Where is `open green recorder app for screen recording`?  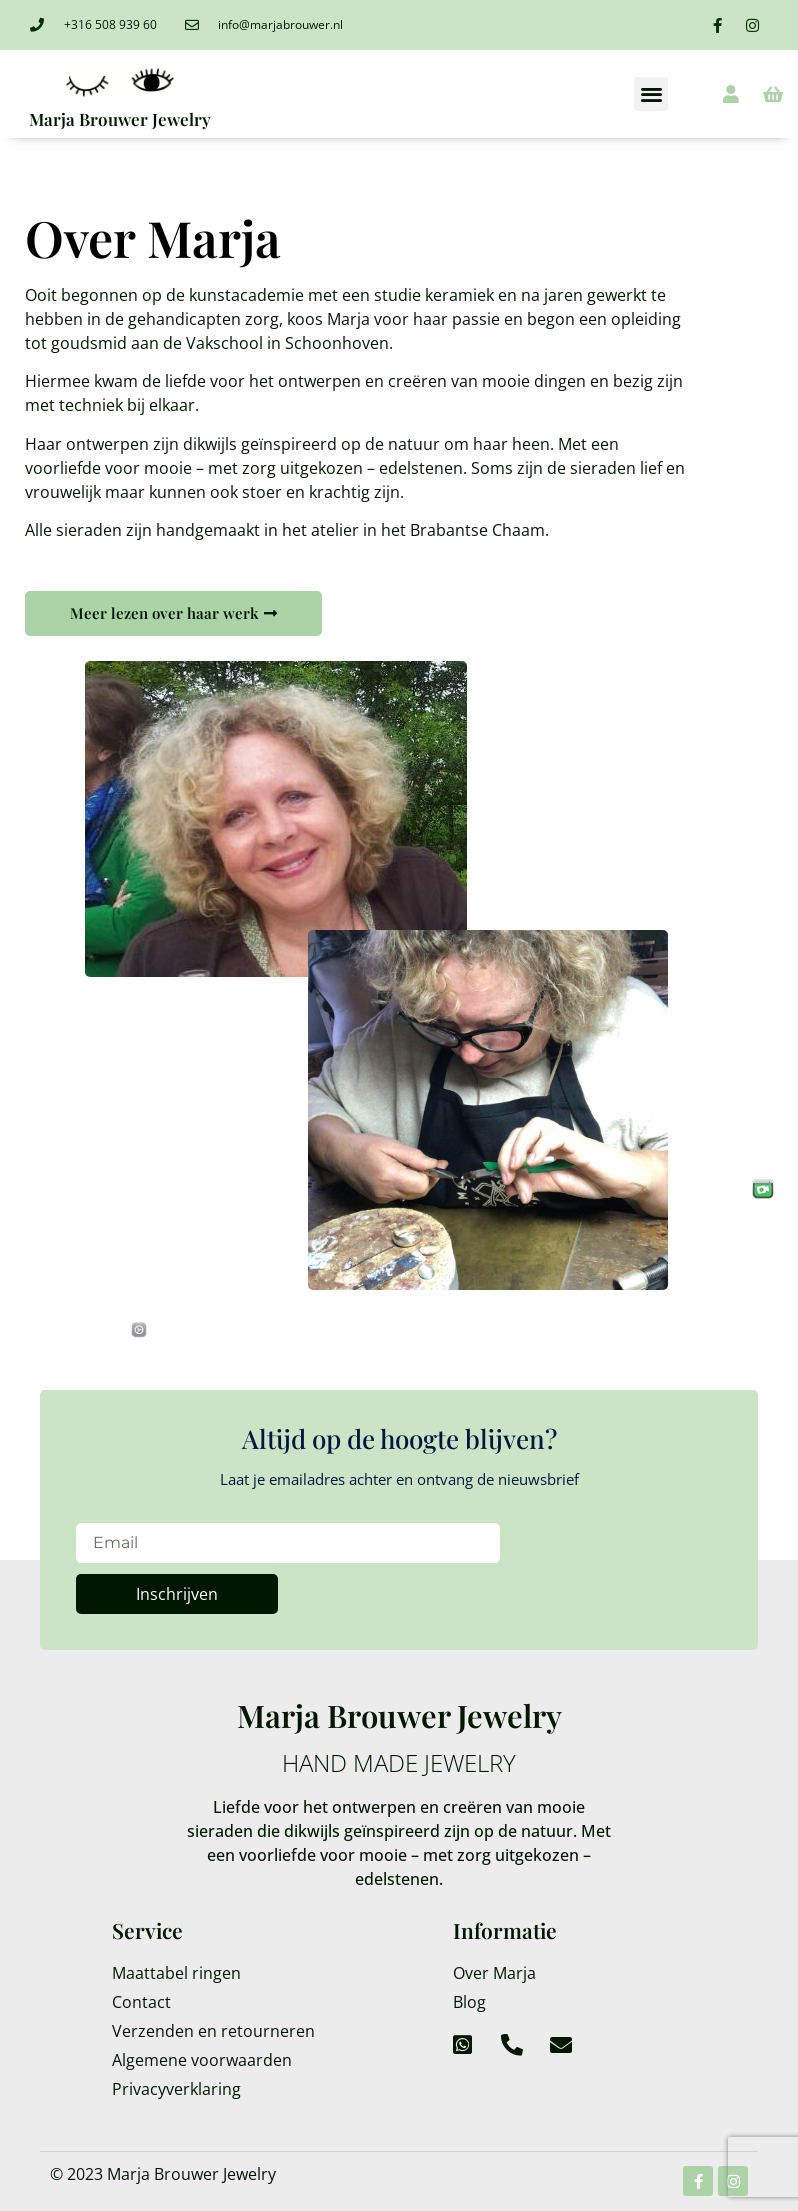 open green recorder app for screen recording is located at coordinates (763, 1188).